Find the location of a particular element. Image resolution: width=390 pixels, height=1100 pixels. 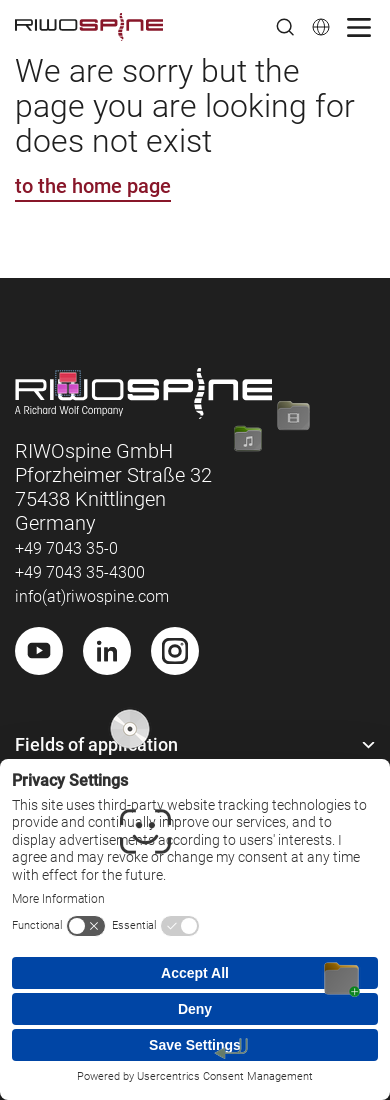

reply to all recipients of an email is located at coordinates (230, 1048).